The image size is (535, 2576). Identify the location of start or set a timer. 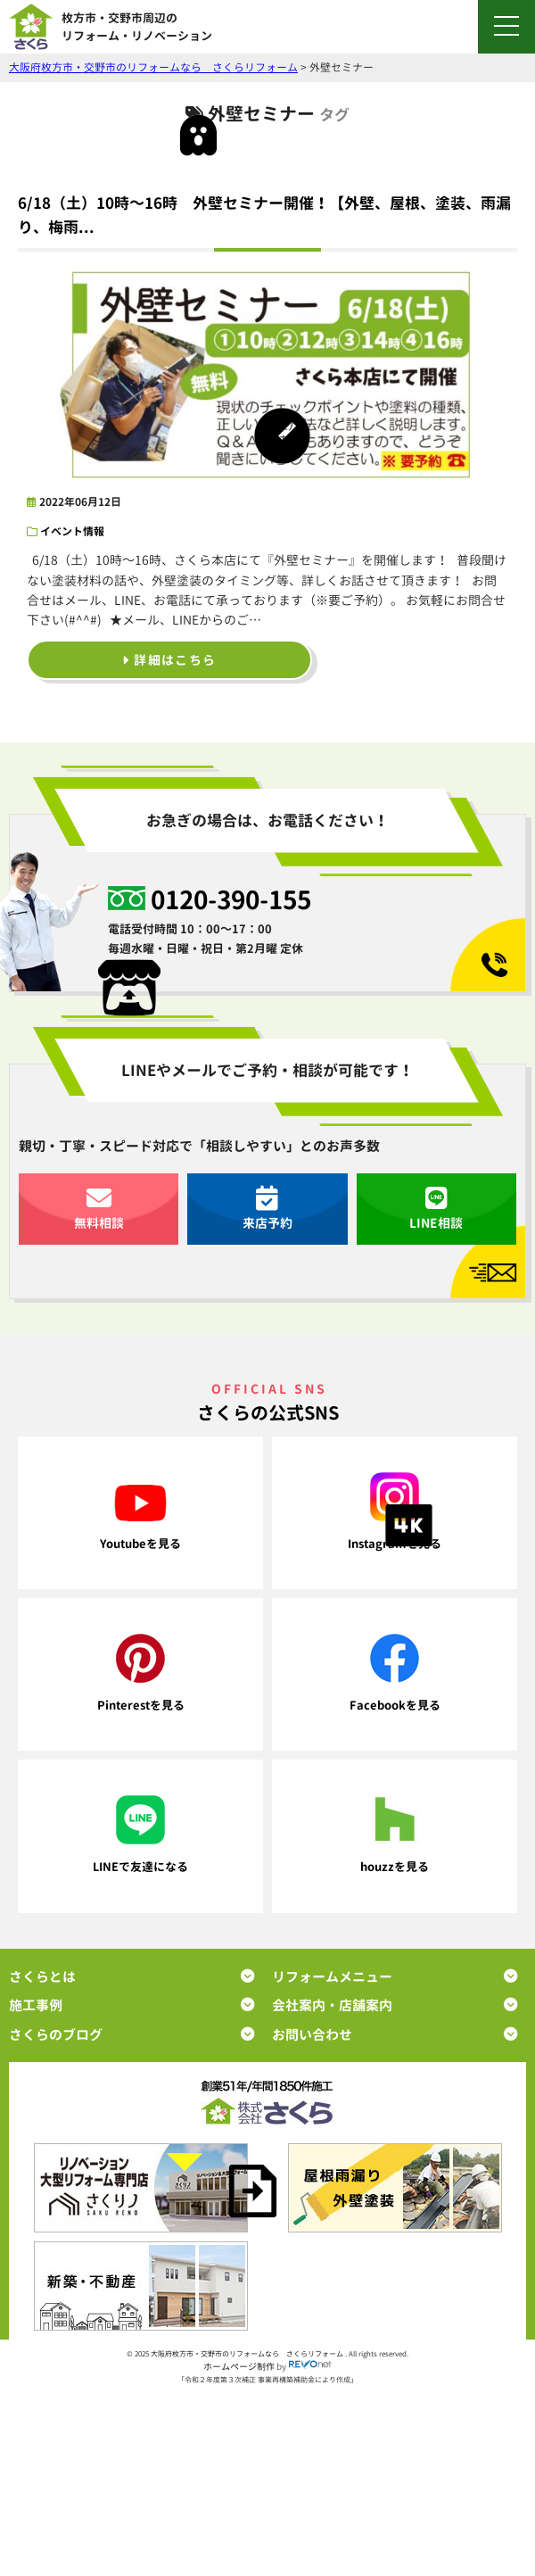
(282, 435).